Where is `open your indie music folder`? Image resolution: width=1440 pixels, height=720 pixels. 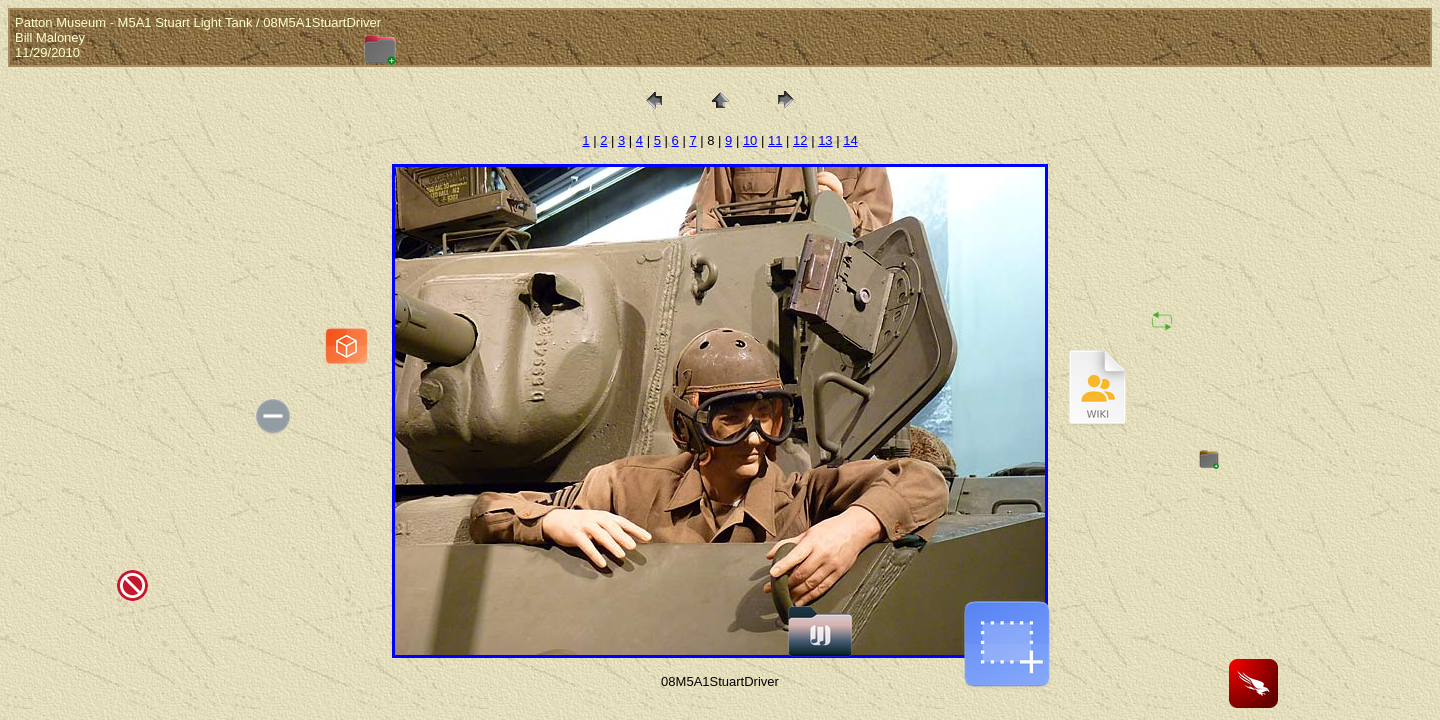
open your indie music folder is located at coordinates (820, 633).